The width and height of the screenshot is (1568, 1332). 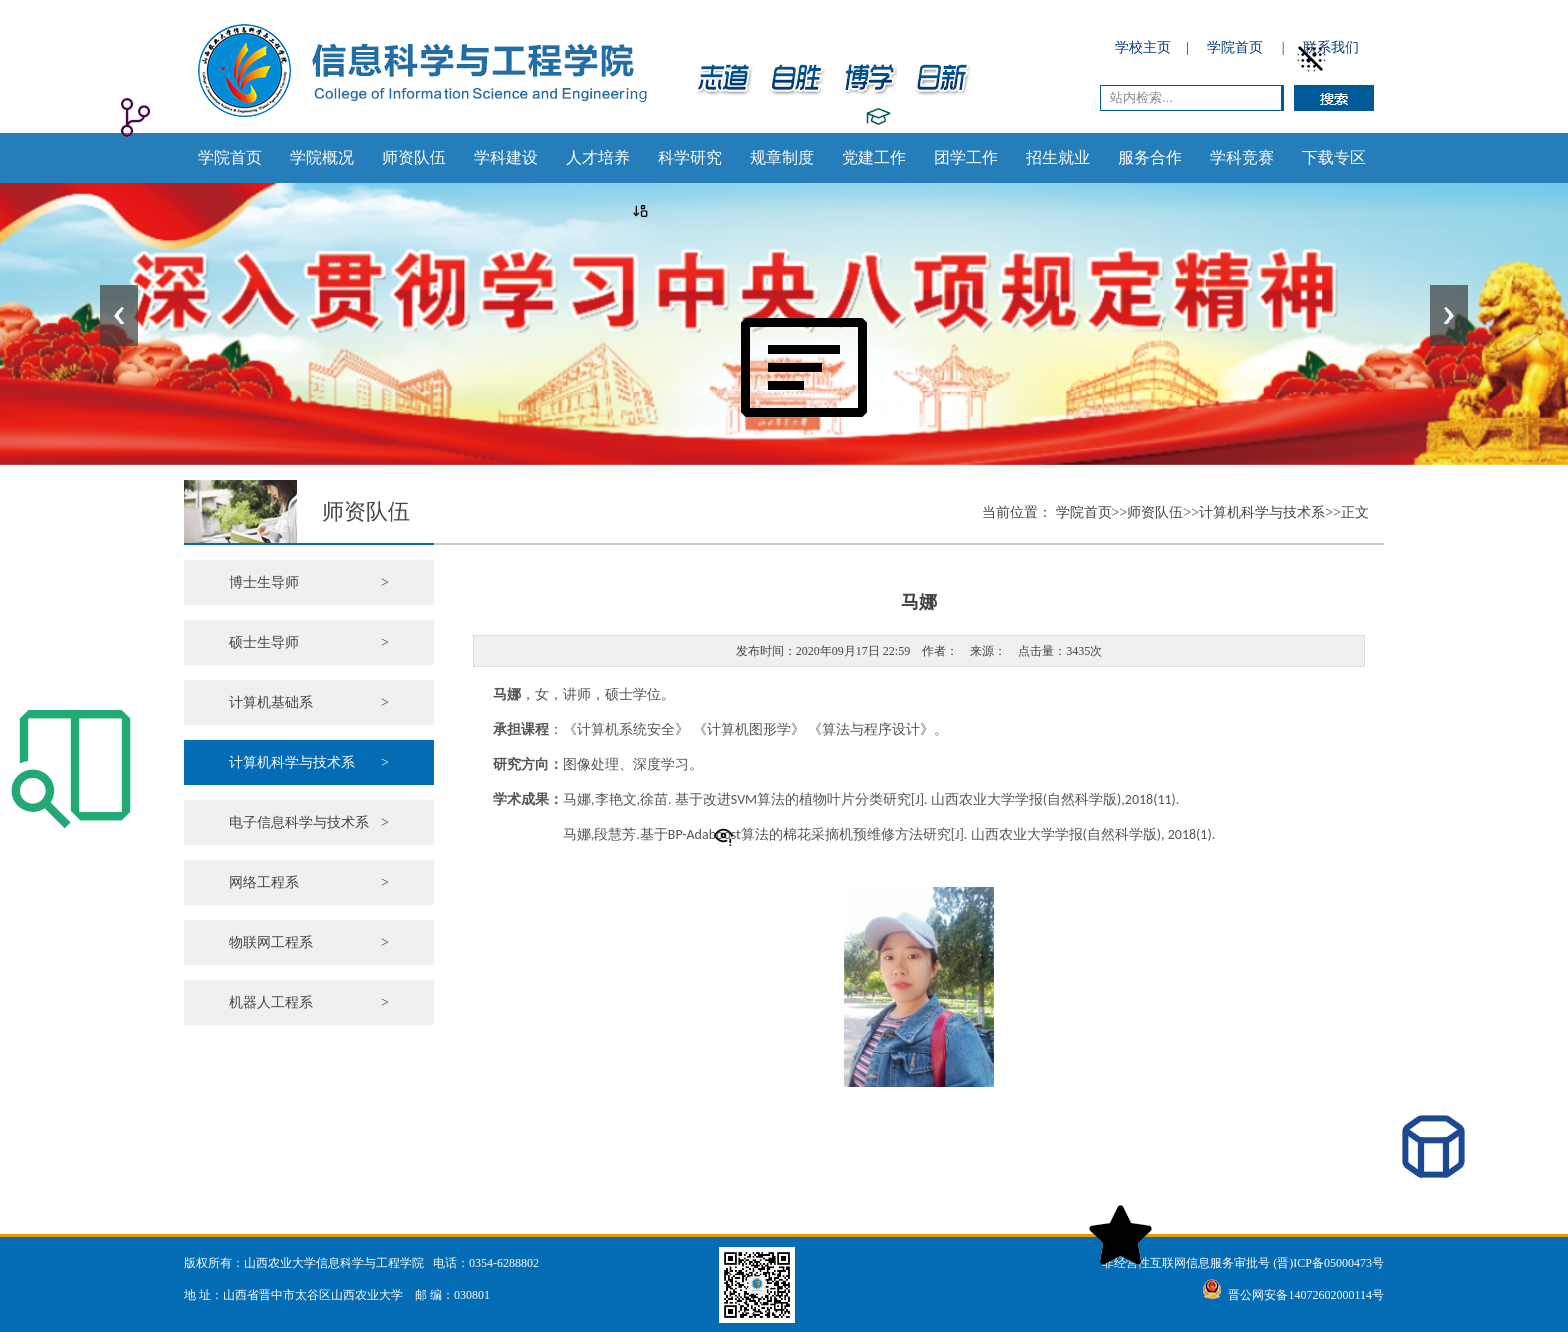 I want to click on add item to favorites, so click(x=1120, y=1236).